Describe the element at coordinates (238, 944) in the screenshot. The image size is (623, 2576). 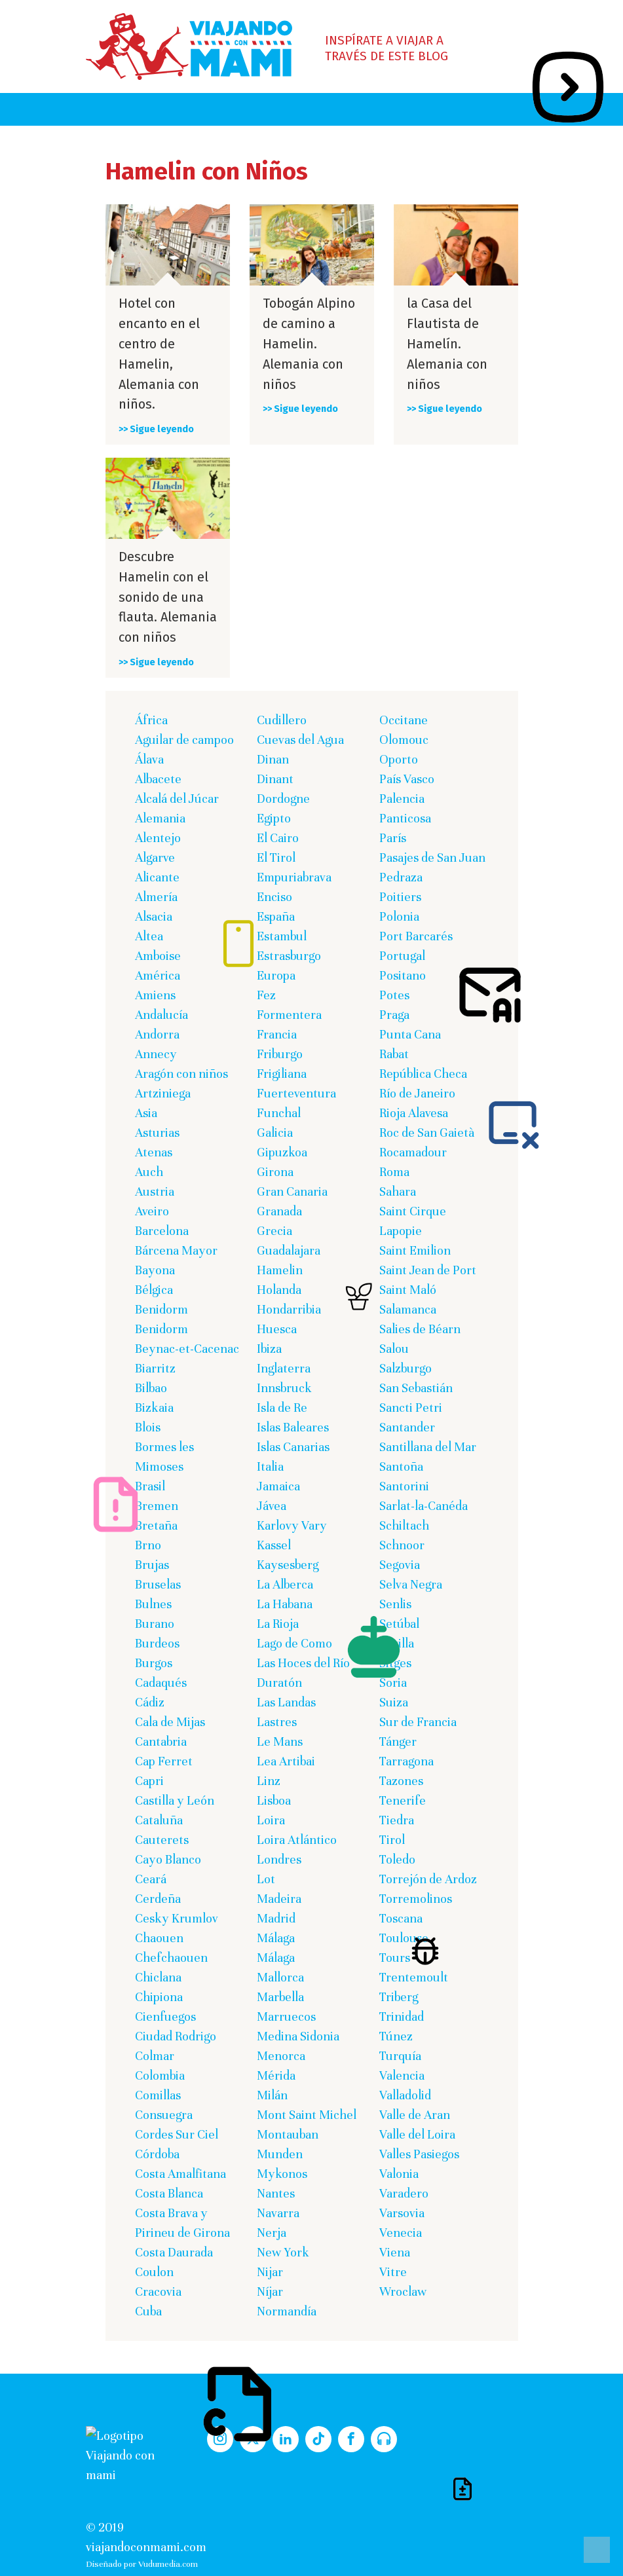
I see `access device camera settings` at that location.